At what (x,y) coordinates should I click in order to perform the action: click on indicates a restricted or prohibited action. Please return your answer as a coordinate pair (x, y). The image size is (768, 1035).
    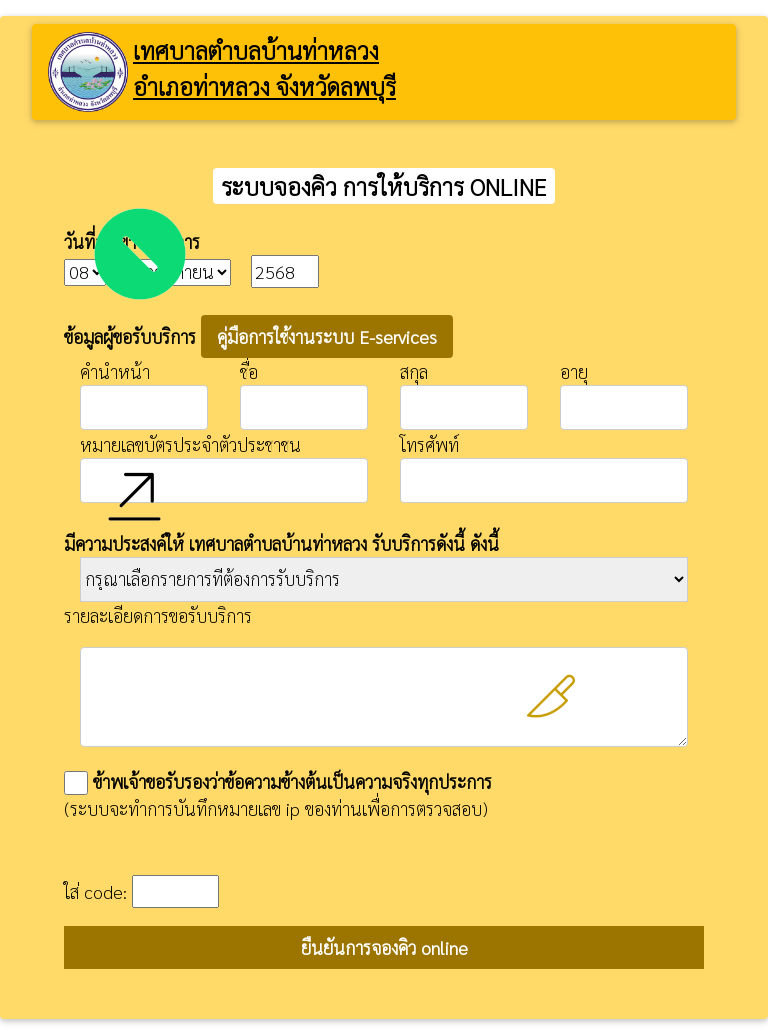
    Looking at the image, I should click on (140, 254).